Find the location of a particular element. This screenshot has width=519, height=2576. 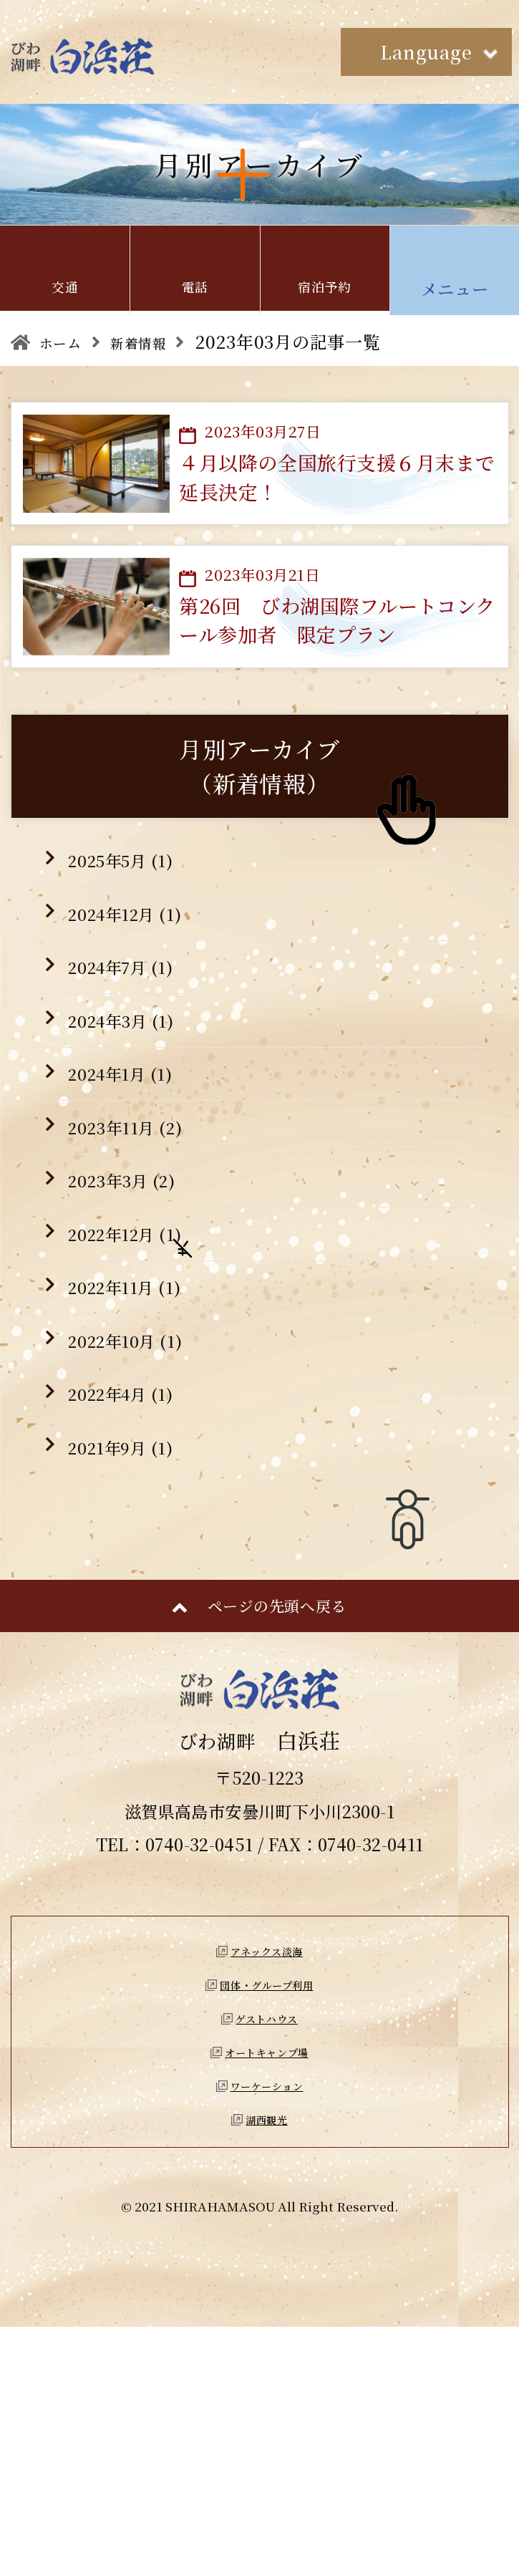

select moped or scooter as transportation mode is located at coordinates (407, 1519).